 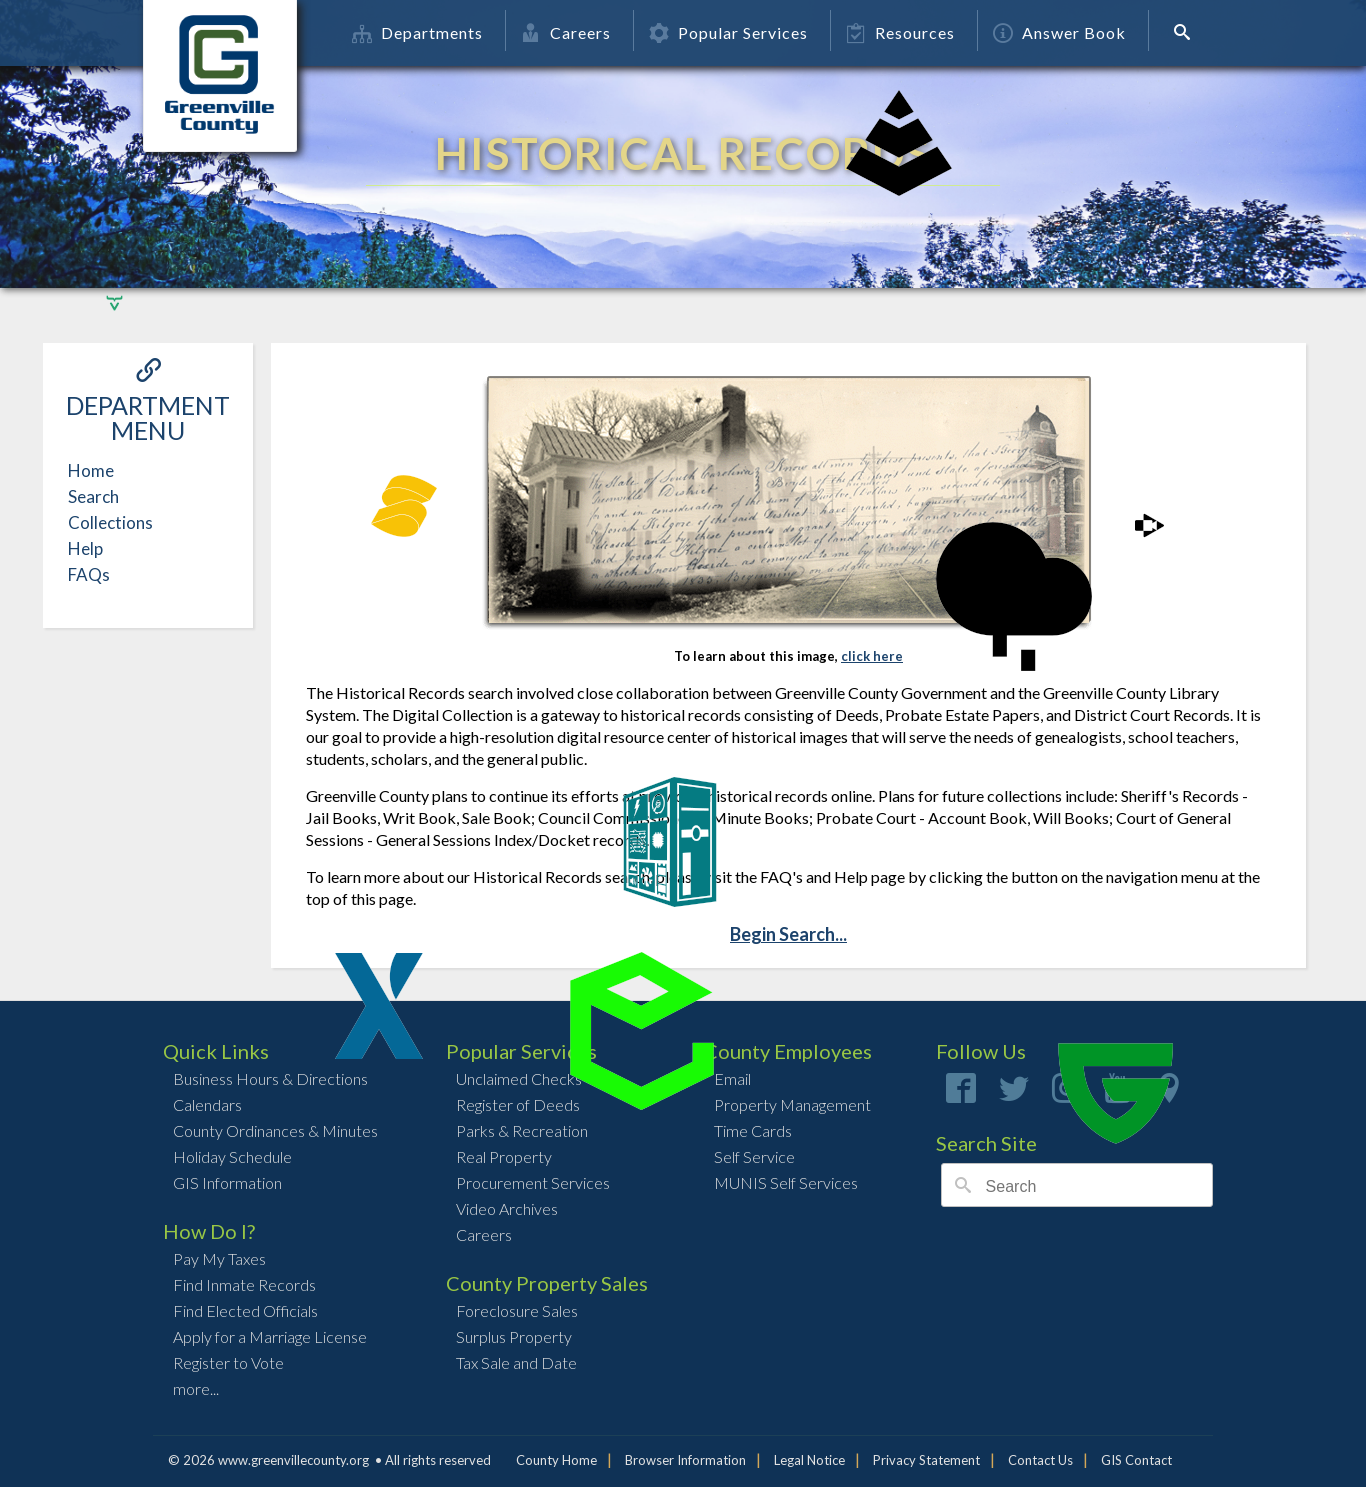 I want to click on vaadin framework logo, so click(x=114, y=303).